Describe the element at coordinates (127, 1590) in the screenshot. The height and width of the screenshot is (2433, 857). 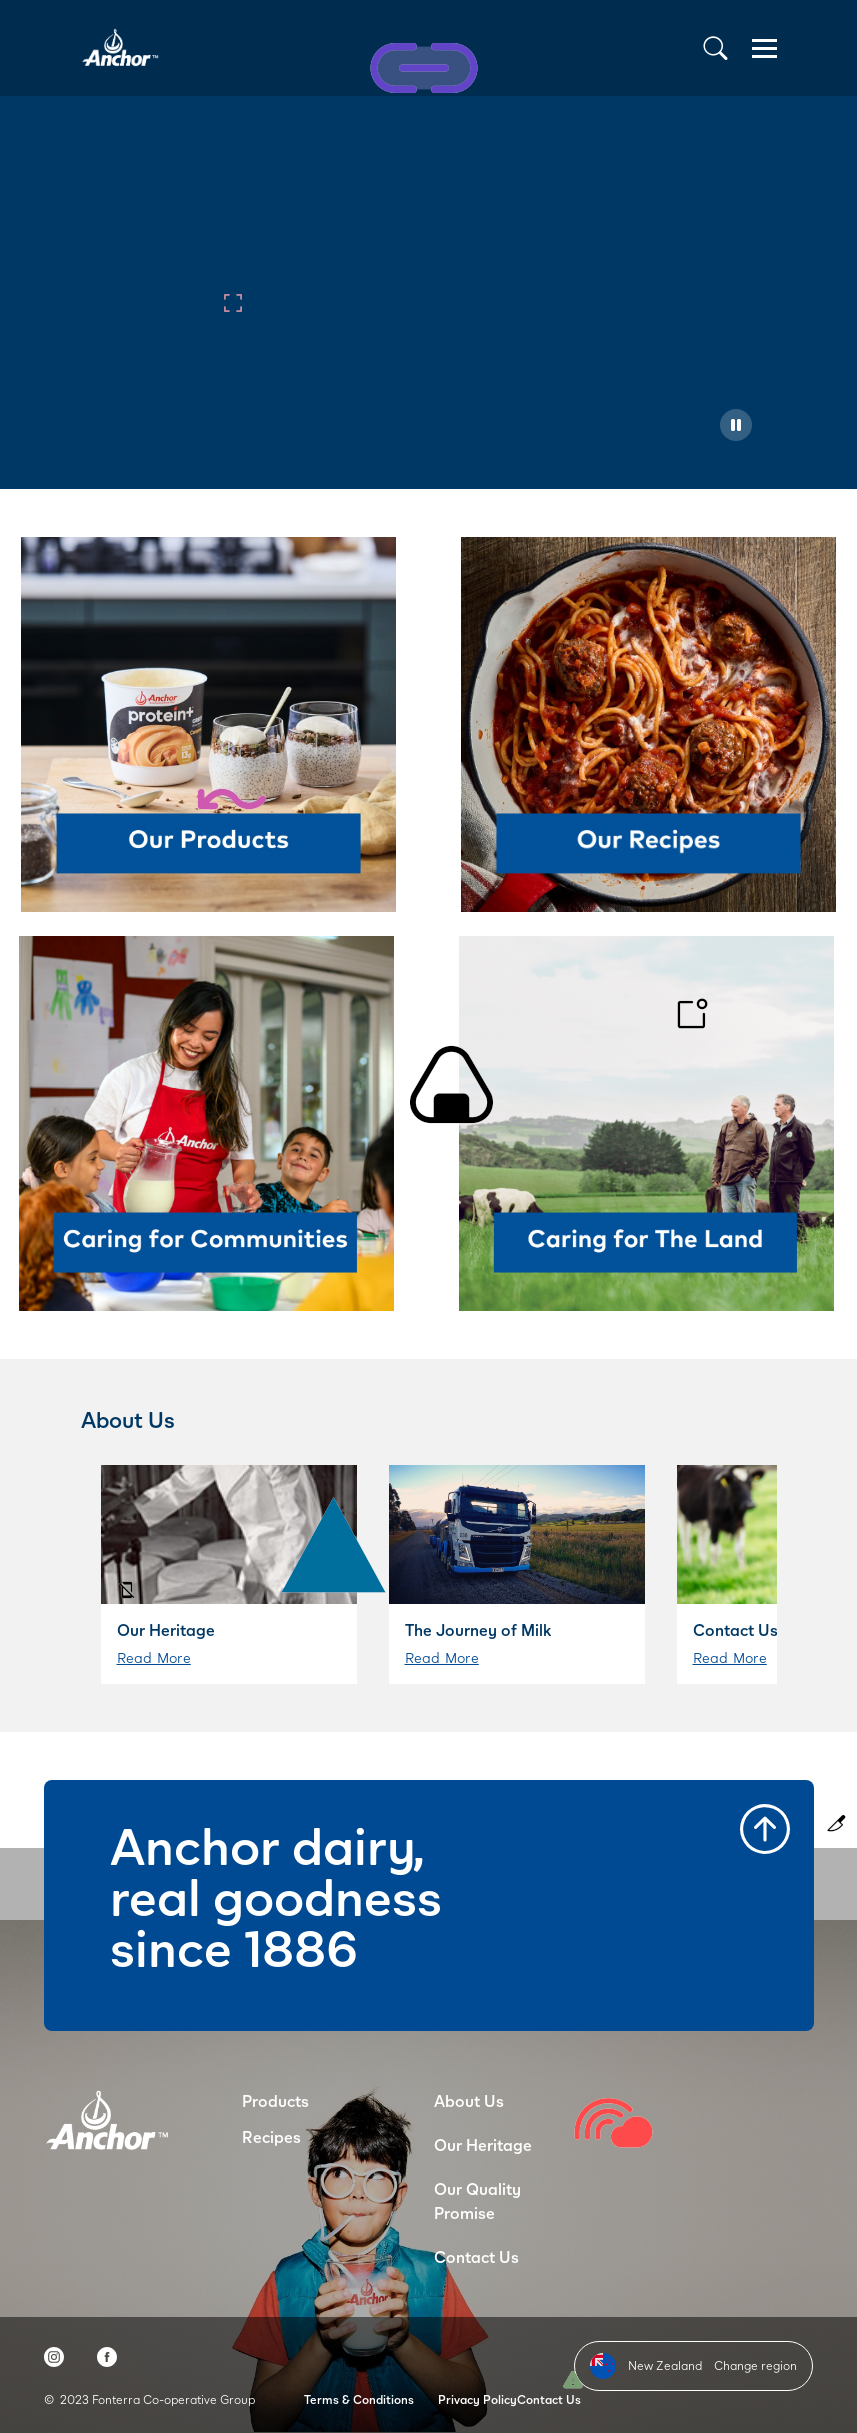
I see `disable mobile device or phone features` at that location.